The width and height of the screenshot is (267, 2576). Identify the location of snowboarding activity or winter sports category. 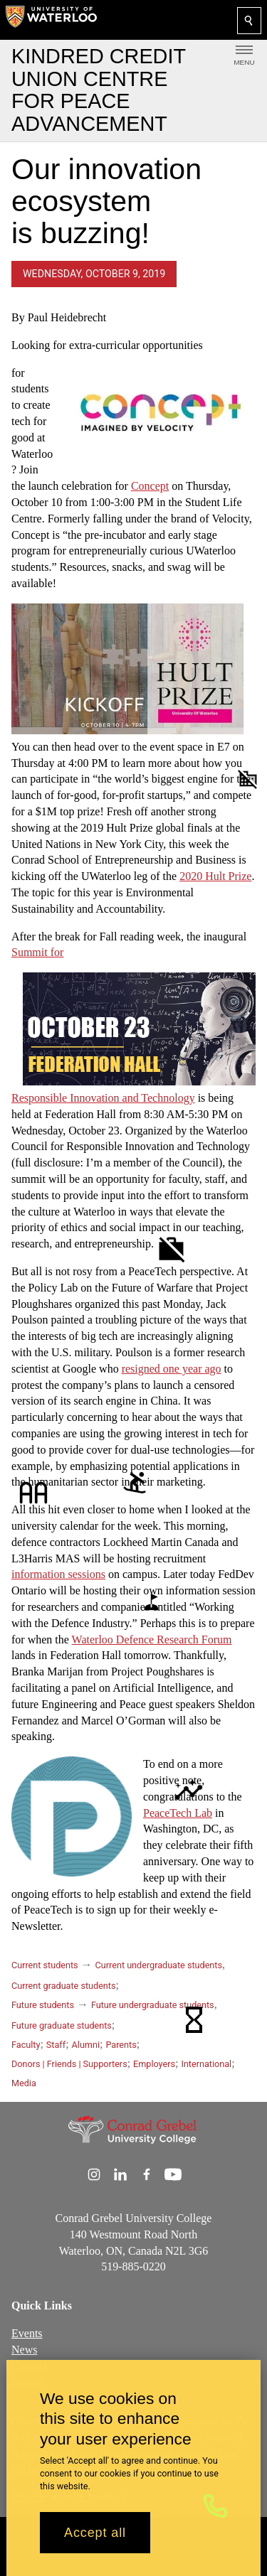
(135, 1482).